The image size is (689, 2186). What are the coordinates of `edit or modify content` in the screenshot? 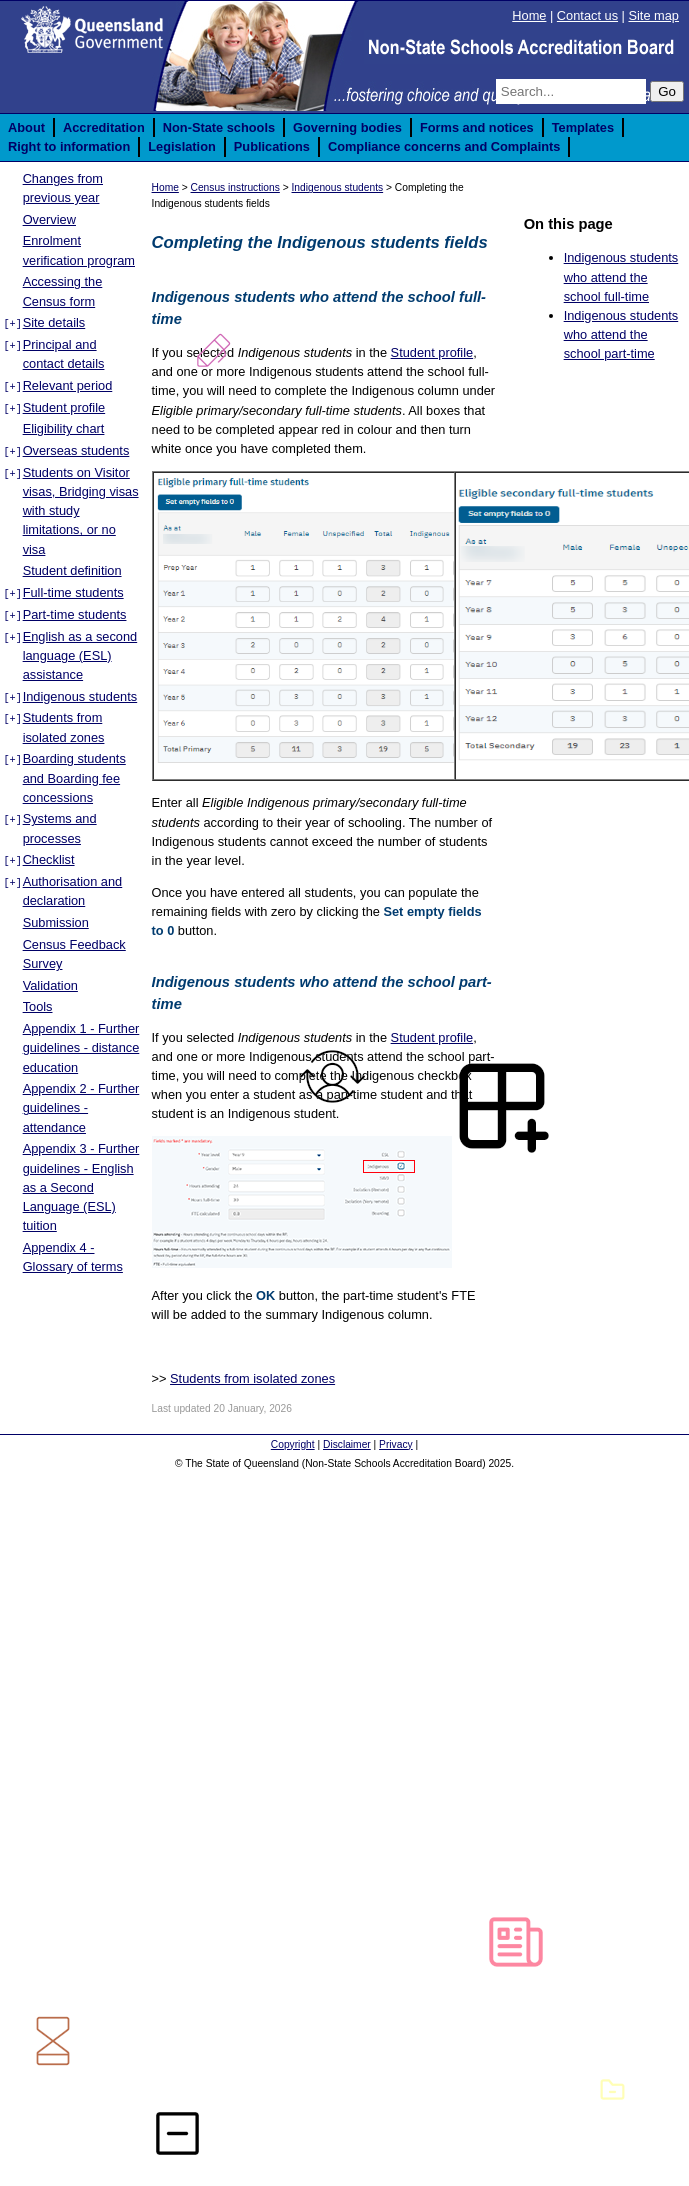 It's located at (213, 351).